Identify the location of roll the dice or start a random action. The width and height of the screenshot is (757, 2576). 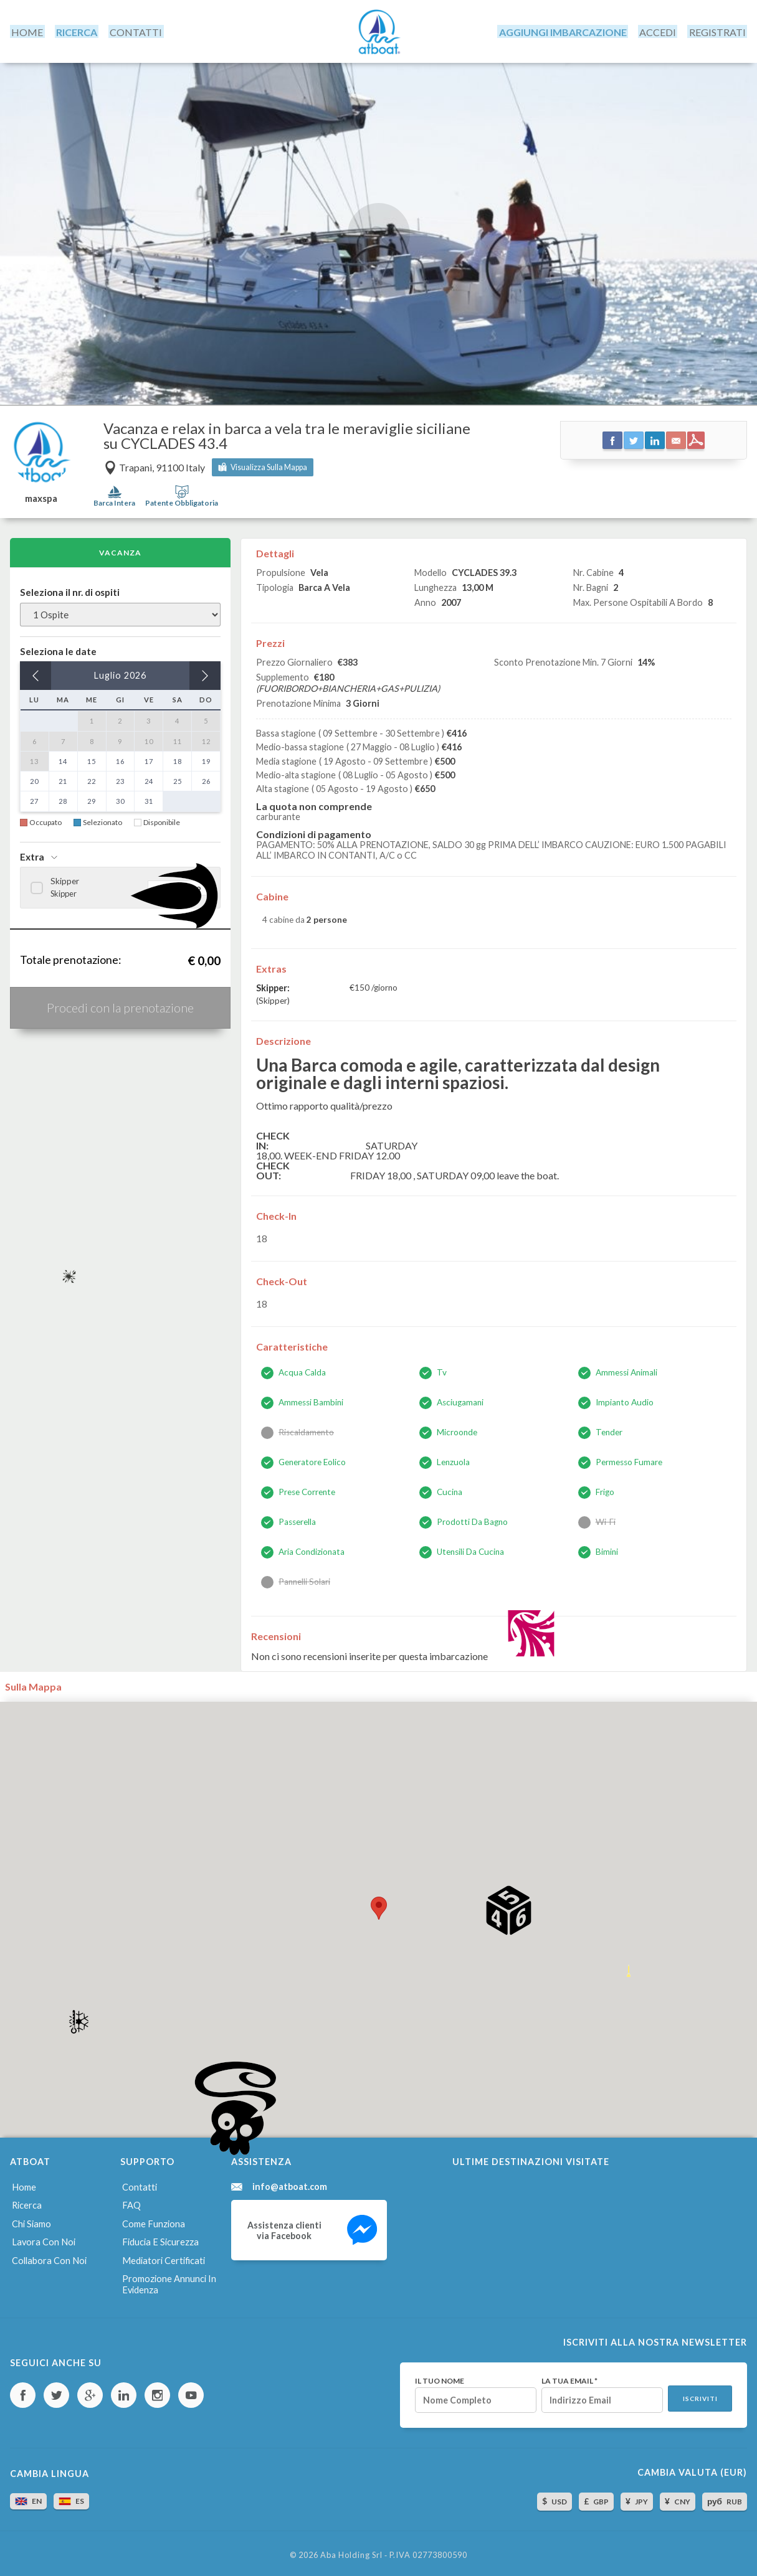
(508, 1910).